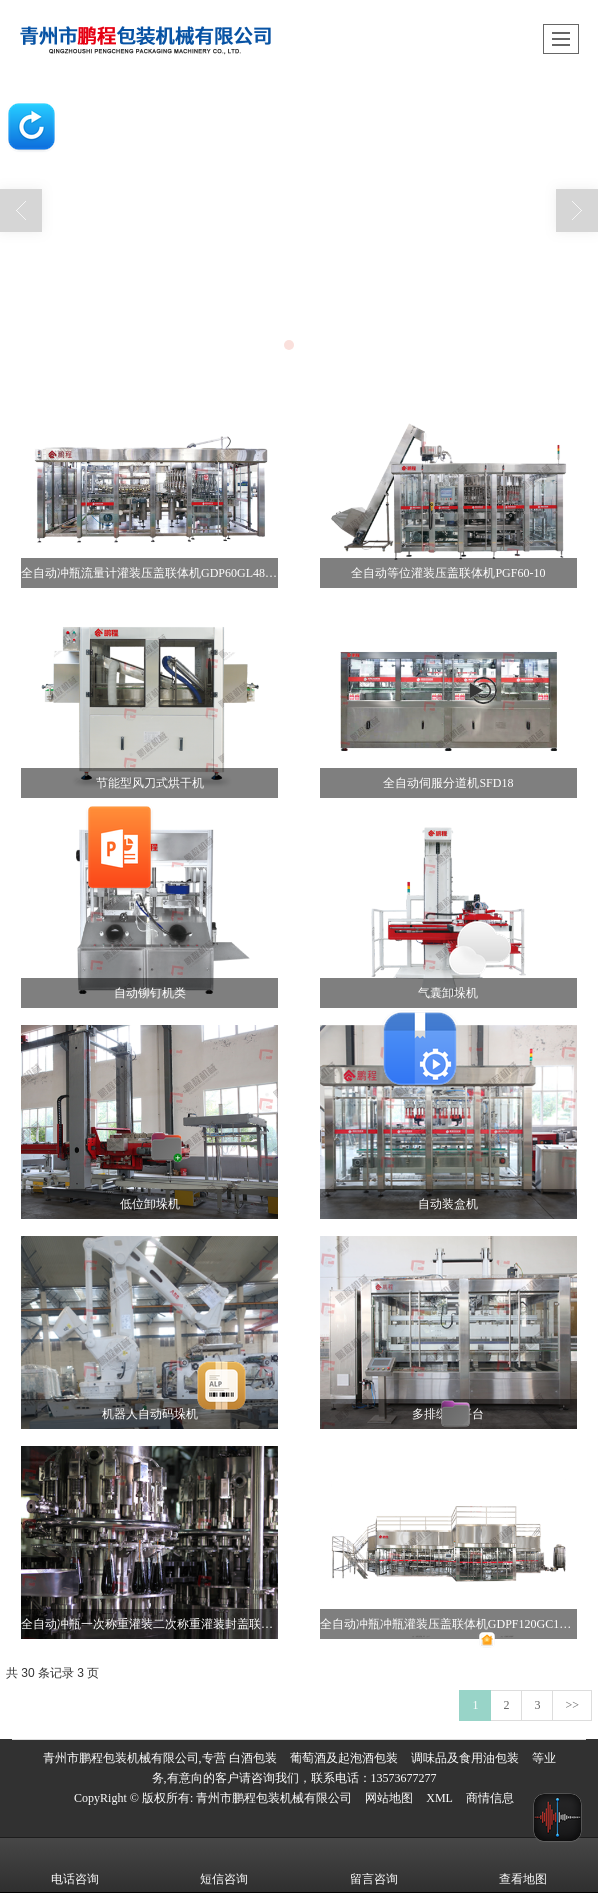 Image resolution: width=598 pixels, height=1893 pixels. I want to click on an alpm package file used by arch linux package manager, so click(221, 1386).